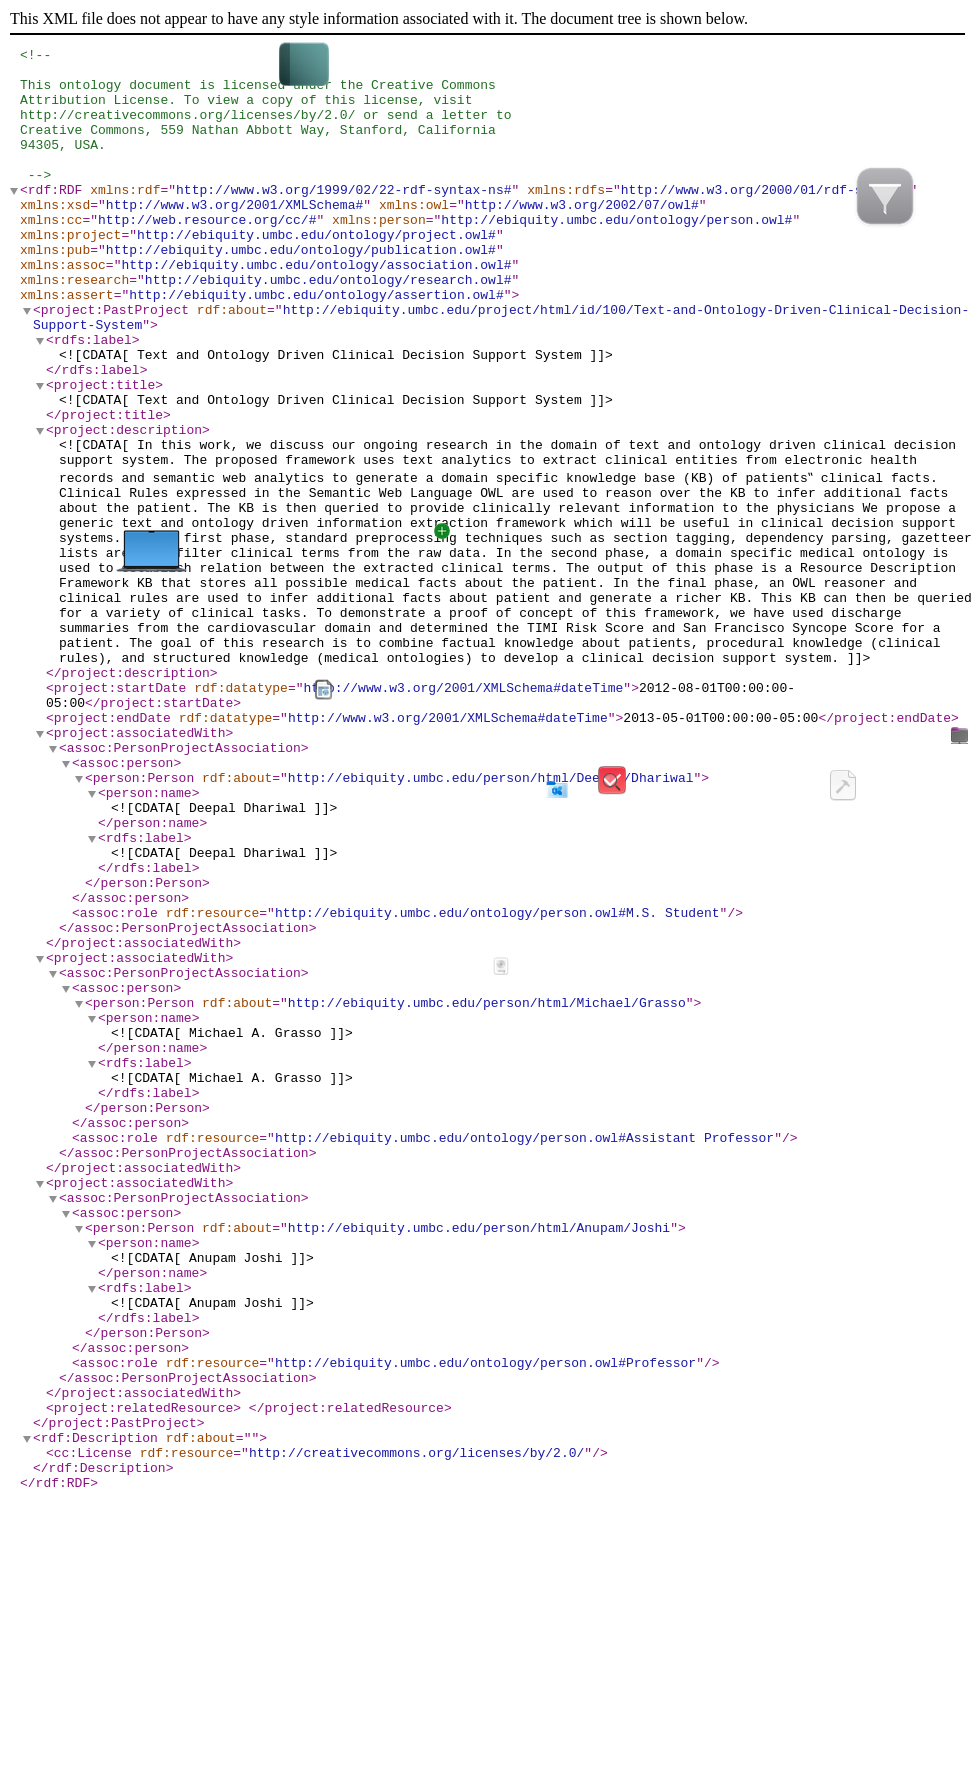 The width and height of the screenshot is (975, 1776). What do you see at coordinates (151, 547) in the screenshot?
I see `macbook air 15-inch device icon` at bounding box center [151, 547].